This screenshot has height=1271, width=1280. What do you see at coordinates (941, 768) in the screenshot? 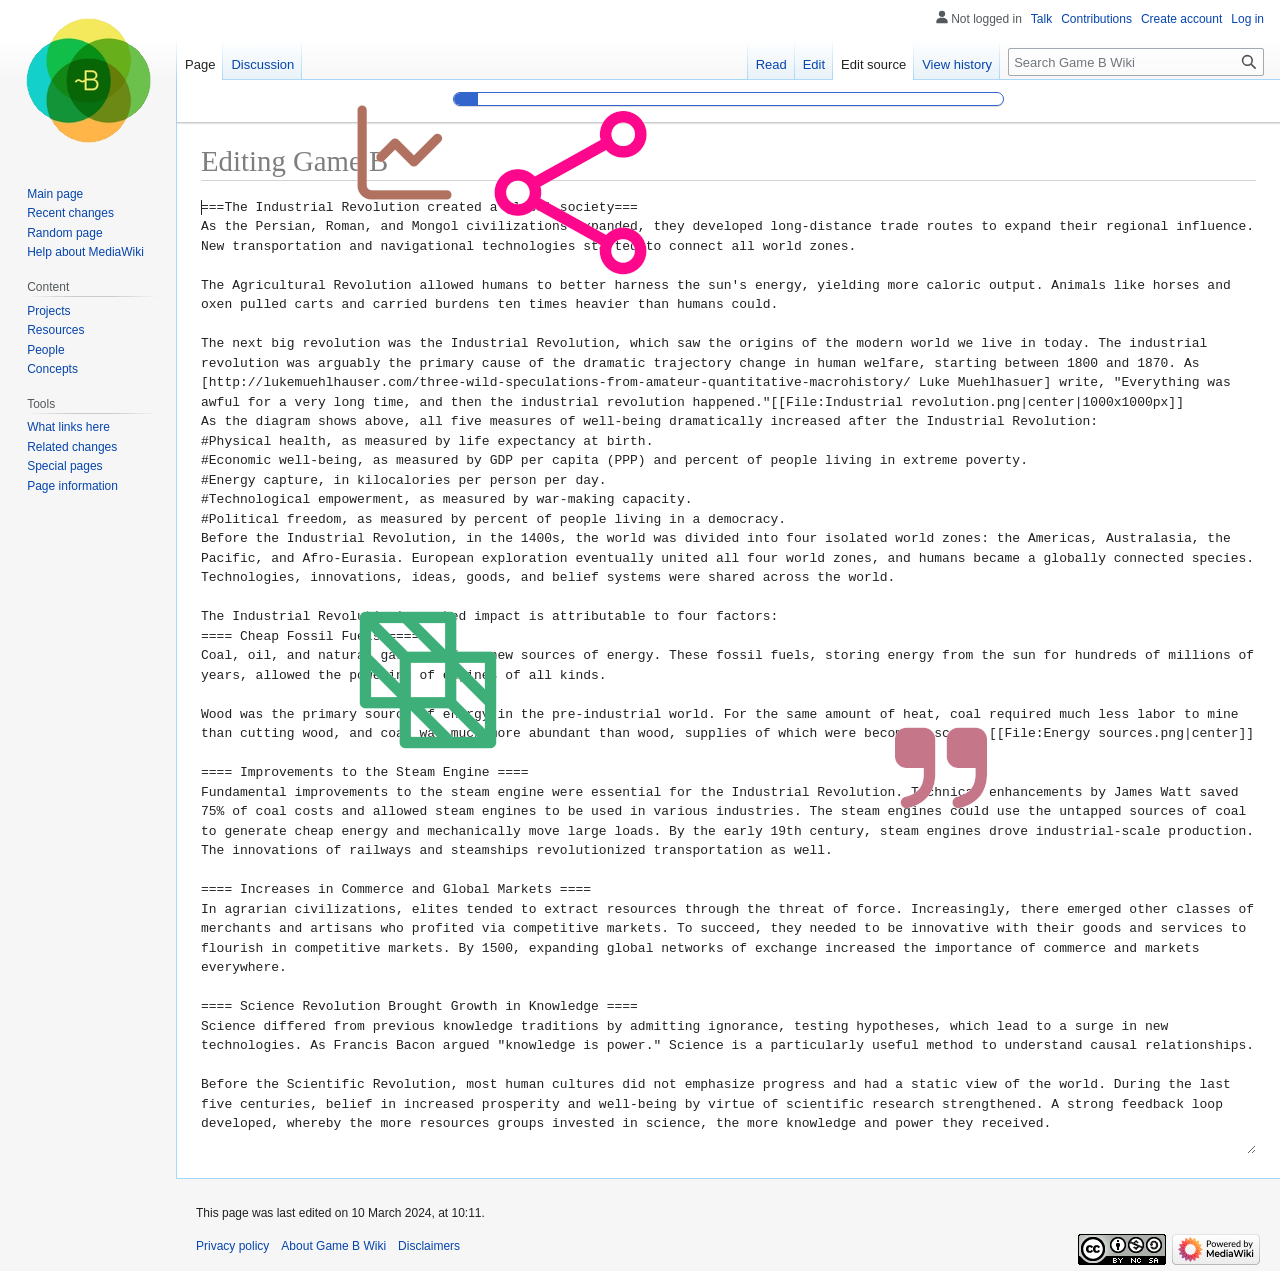
I see `insert a quotation or blockquote` at bounding box center [941, 768].